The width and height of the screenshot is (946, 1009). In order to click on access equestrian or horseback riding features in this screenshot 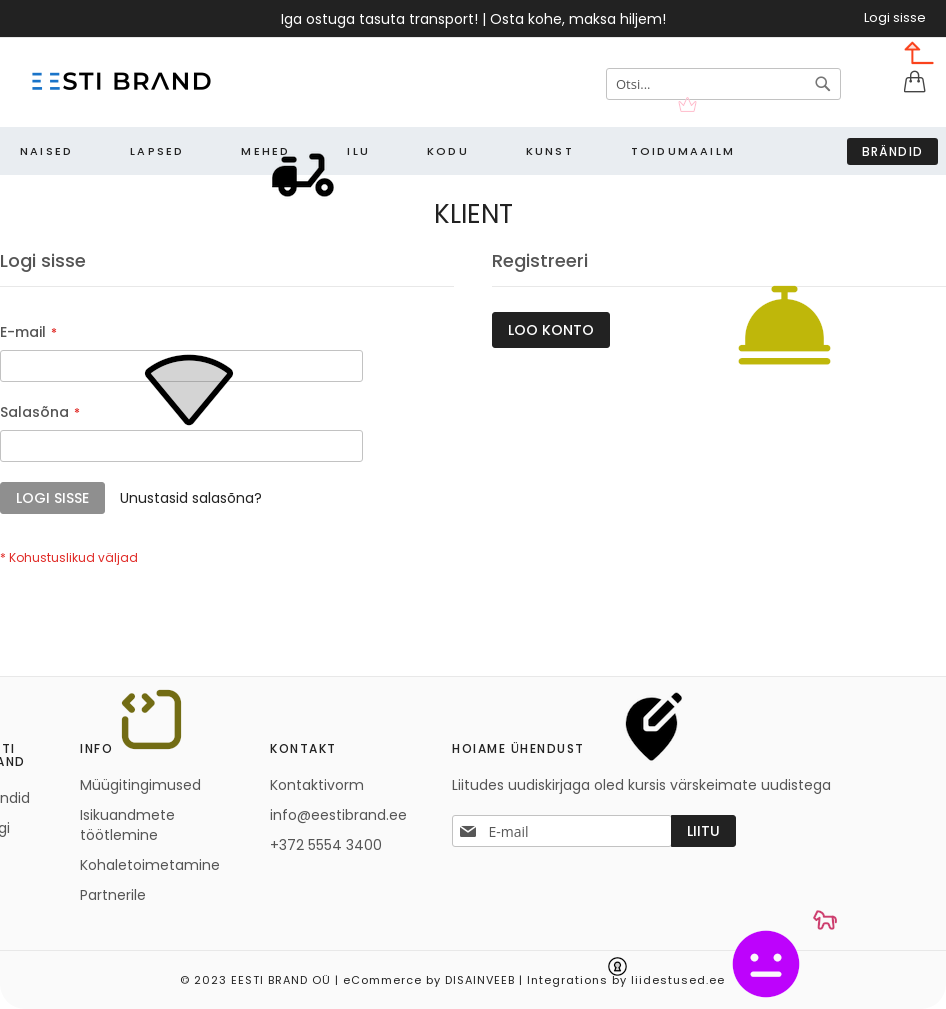, I will do `click(825, 920)`.